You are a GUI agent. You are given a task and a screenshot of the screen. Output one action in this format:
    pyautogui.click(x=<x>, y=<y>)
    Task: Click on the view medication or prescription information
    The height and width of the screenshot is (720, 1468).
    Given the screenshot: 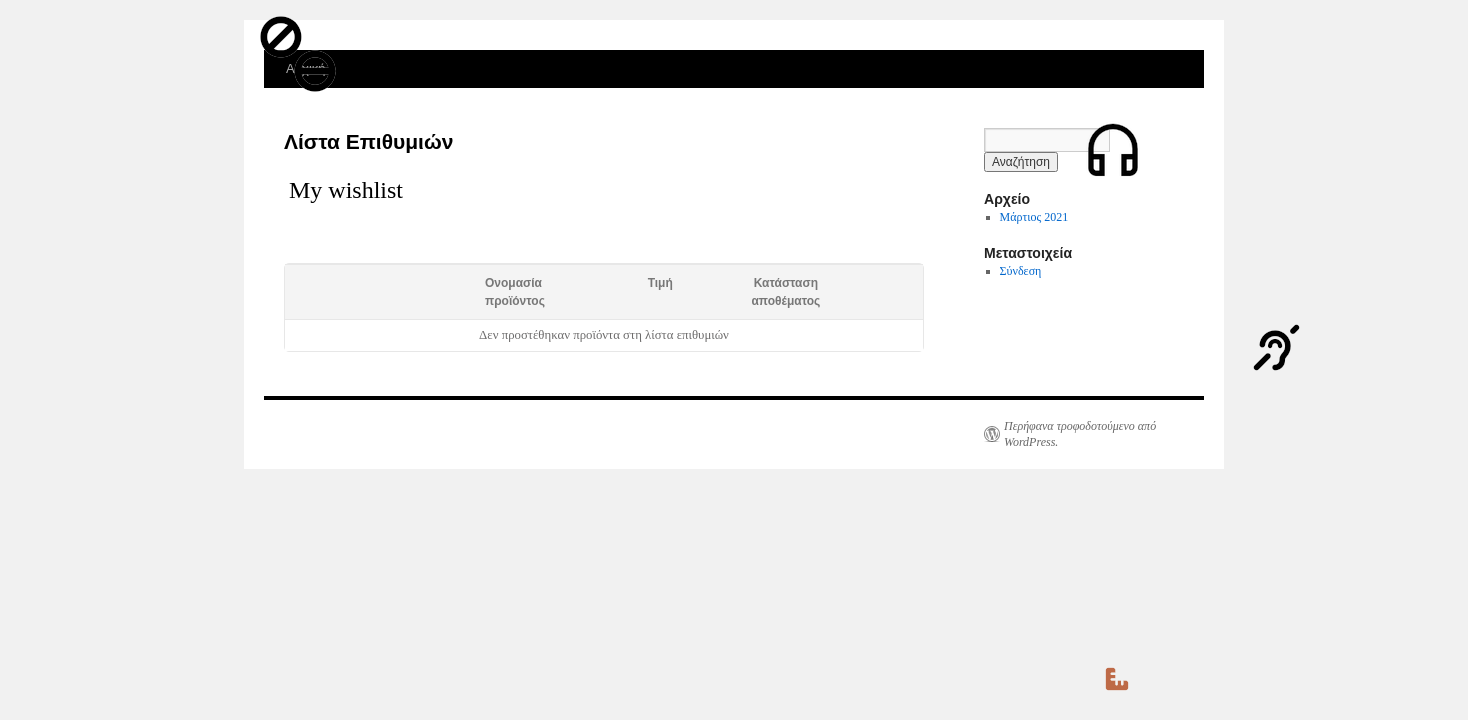 What is the action you would take?
    pyautogui.click(x=298, y=54)
    